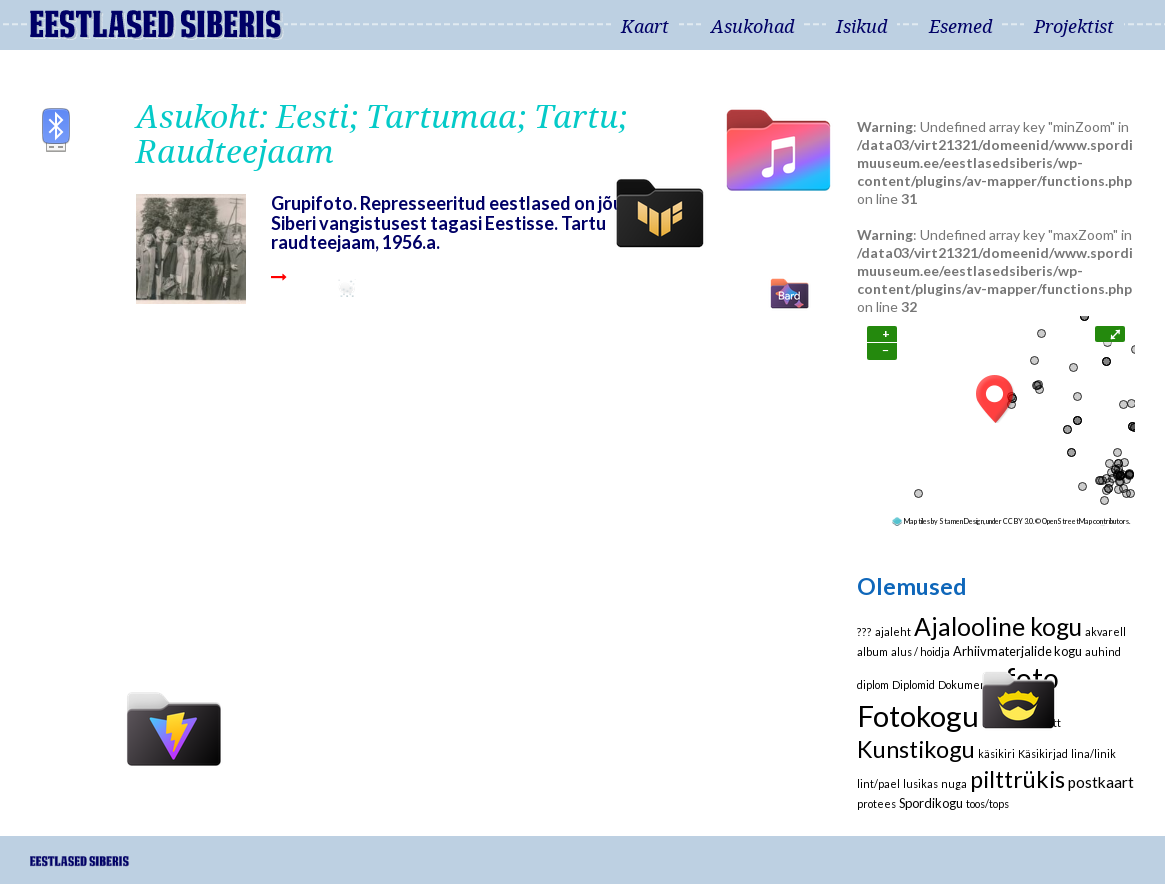 Image resolution: width=1165 pixels, height=884 pixels. What do you see at coordinates (778, 153) in the screenshot?
I see `open apple music folder` at bounding box center [778, 153].